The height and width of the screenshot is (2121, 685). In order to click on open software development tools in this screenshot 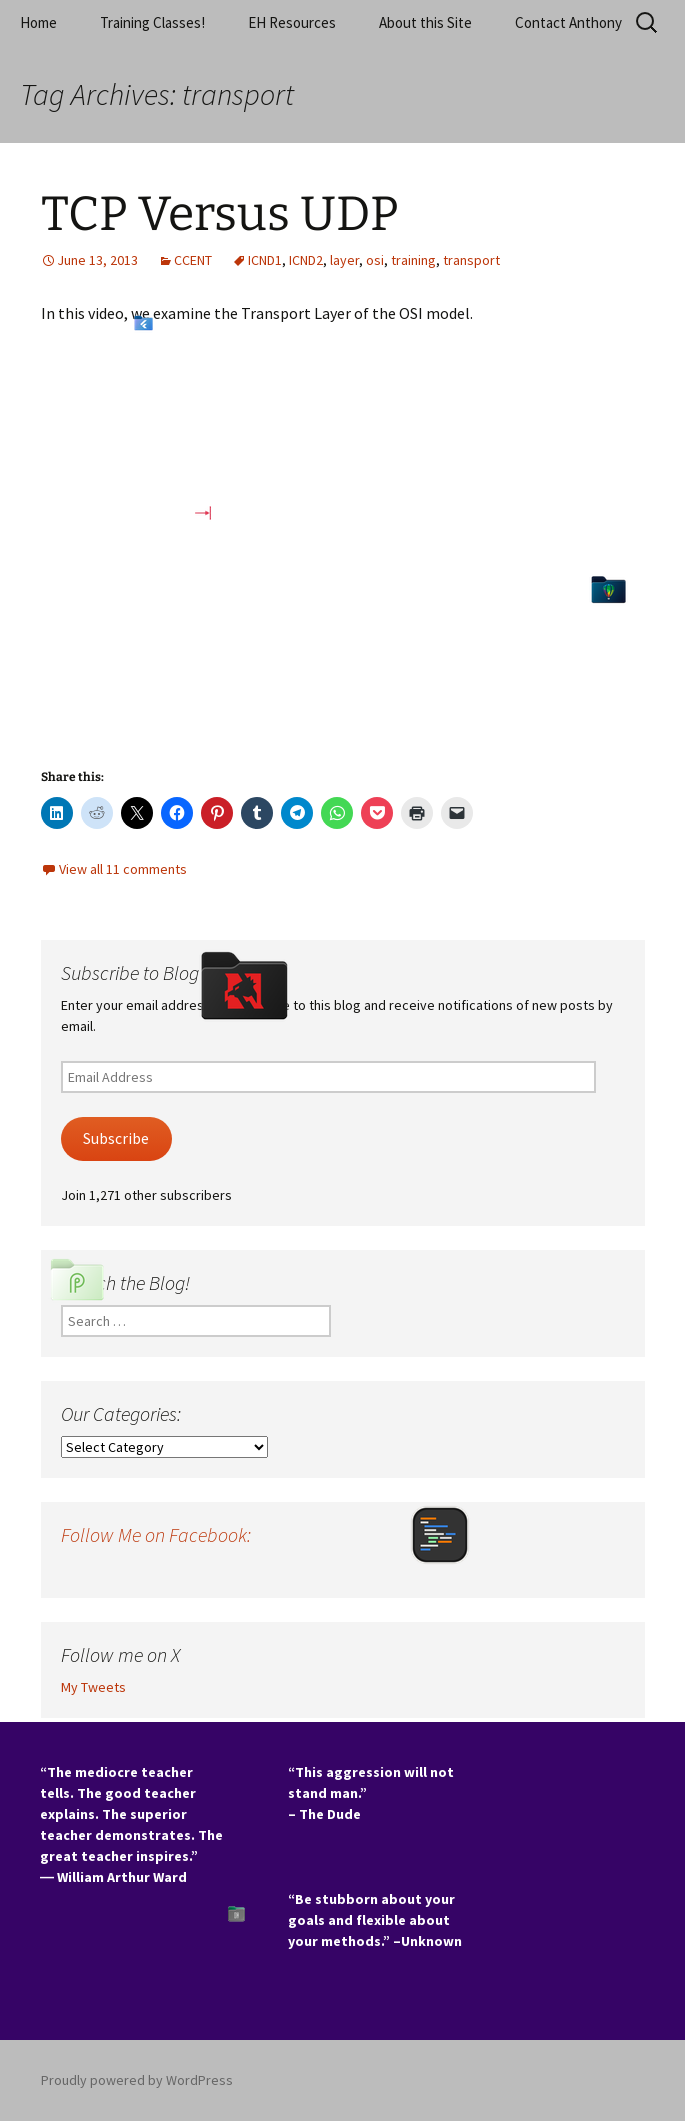, I will do `click(440, 1535)`.